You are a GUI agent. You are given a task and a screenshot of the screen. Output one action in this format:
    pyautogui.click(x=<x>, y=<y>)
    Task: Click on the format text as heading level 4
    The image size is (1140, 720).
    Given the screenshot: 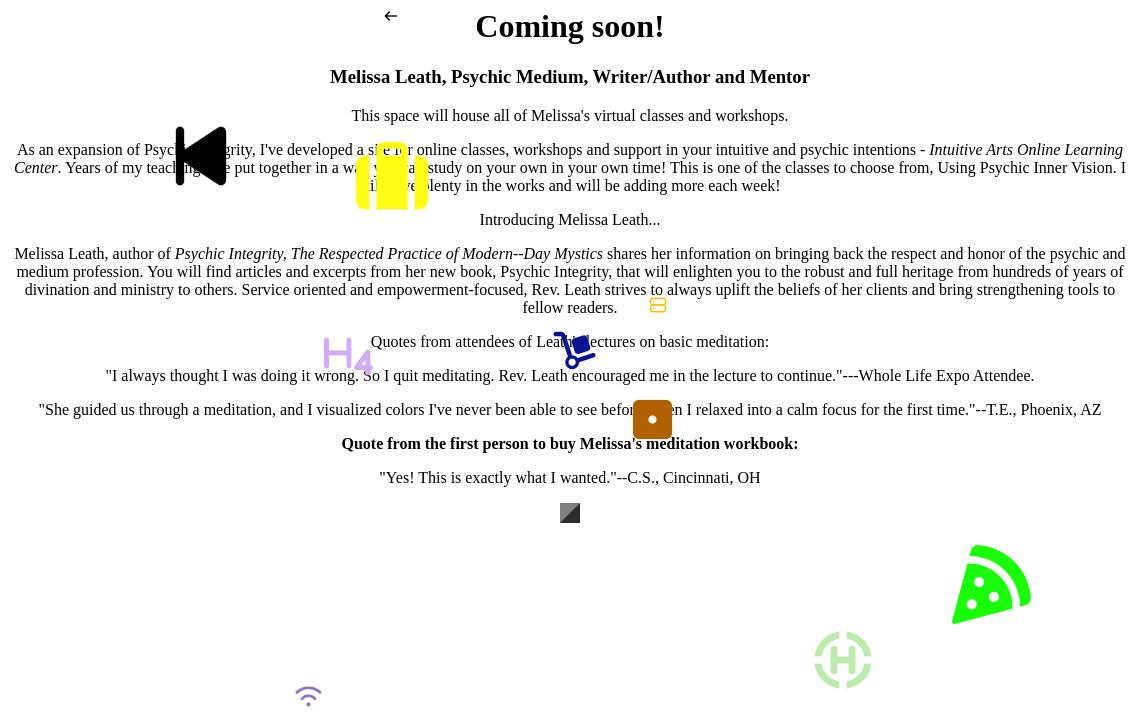 What is the action you would take?
    pyautogui.click(x=345, y=355)
    